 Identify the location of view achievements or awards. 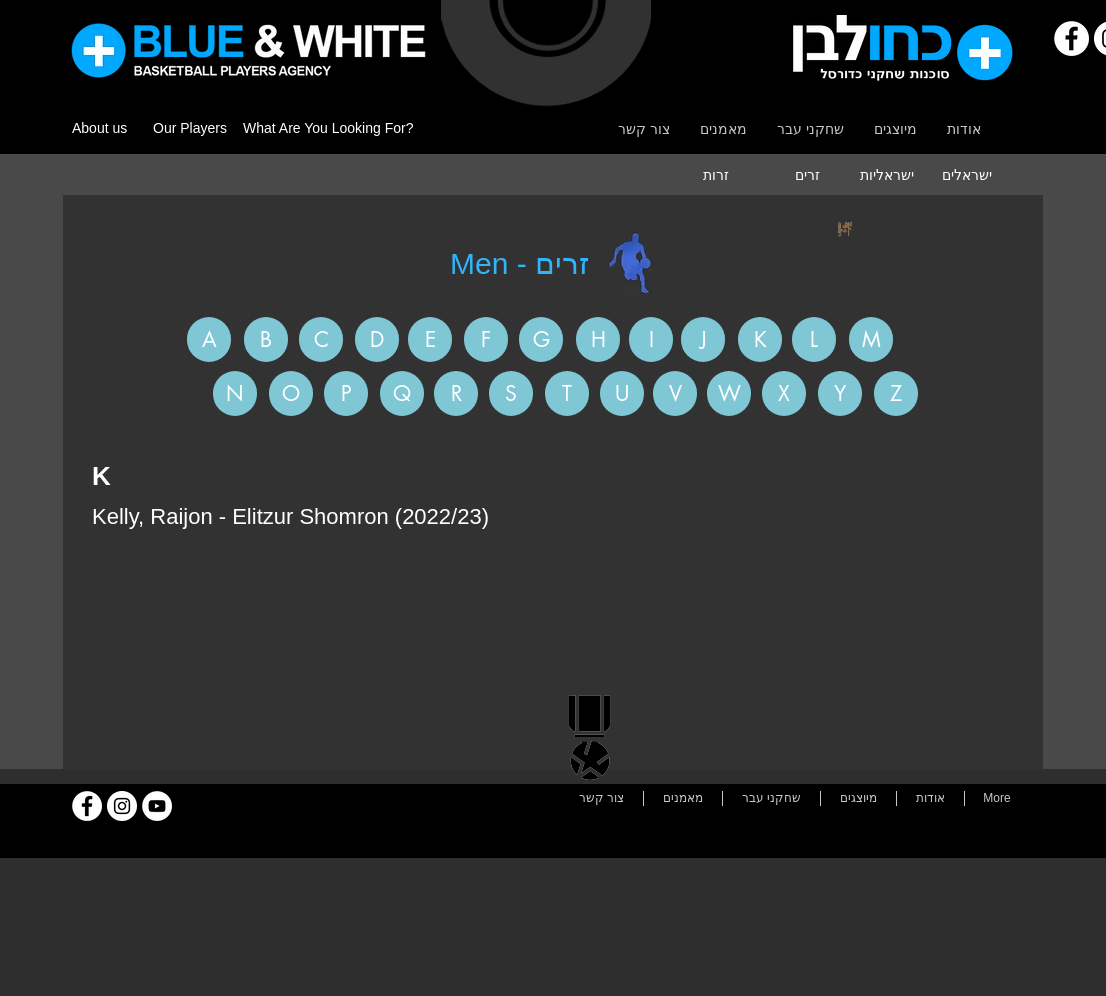
(589, 737).